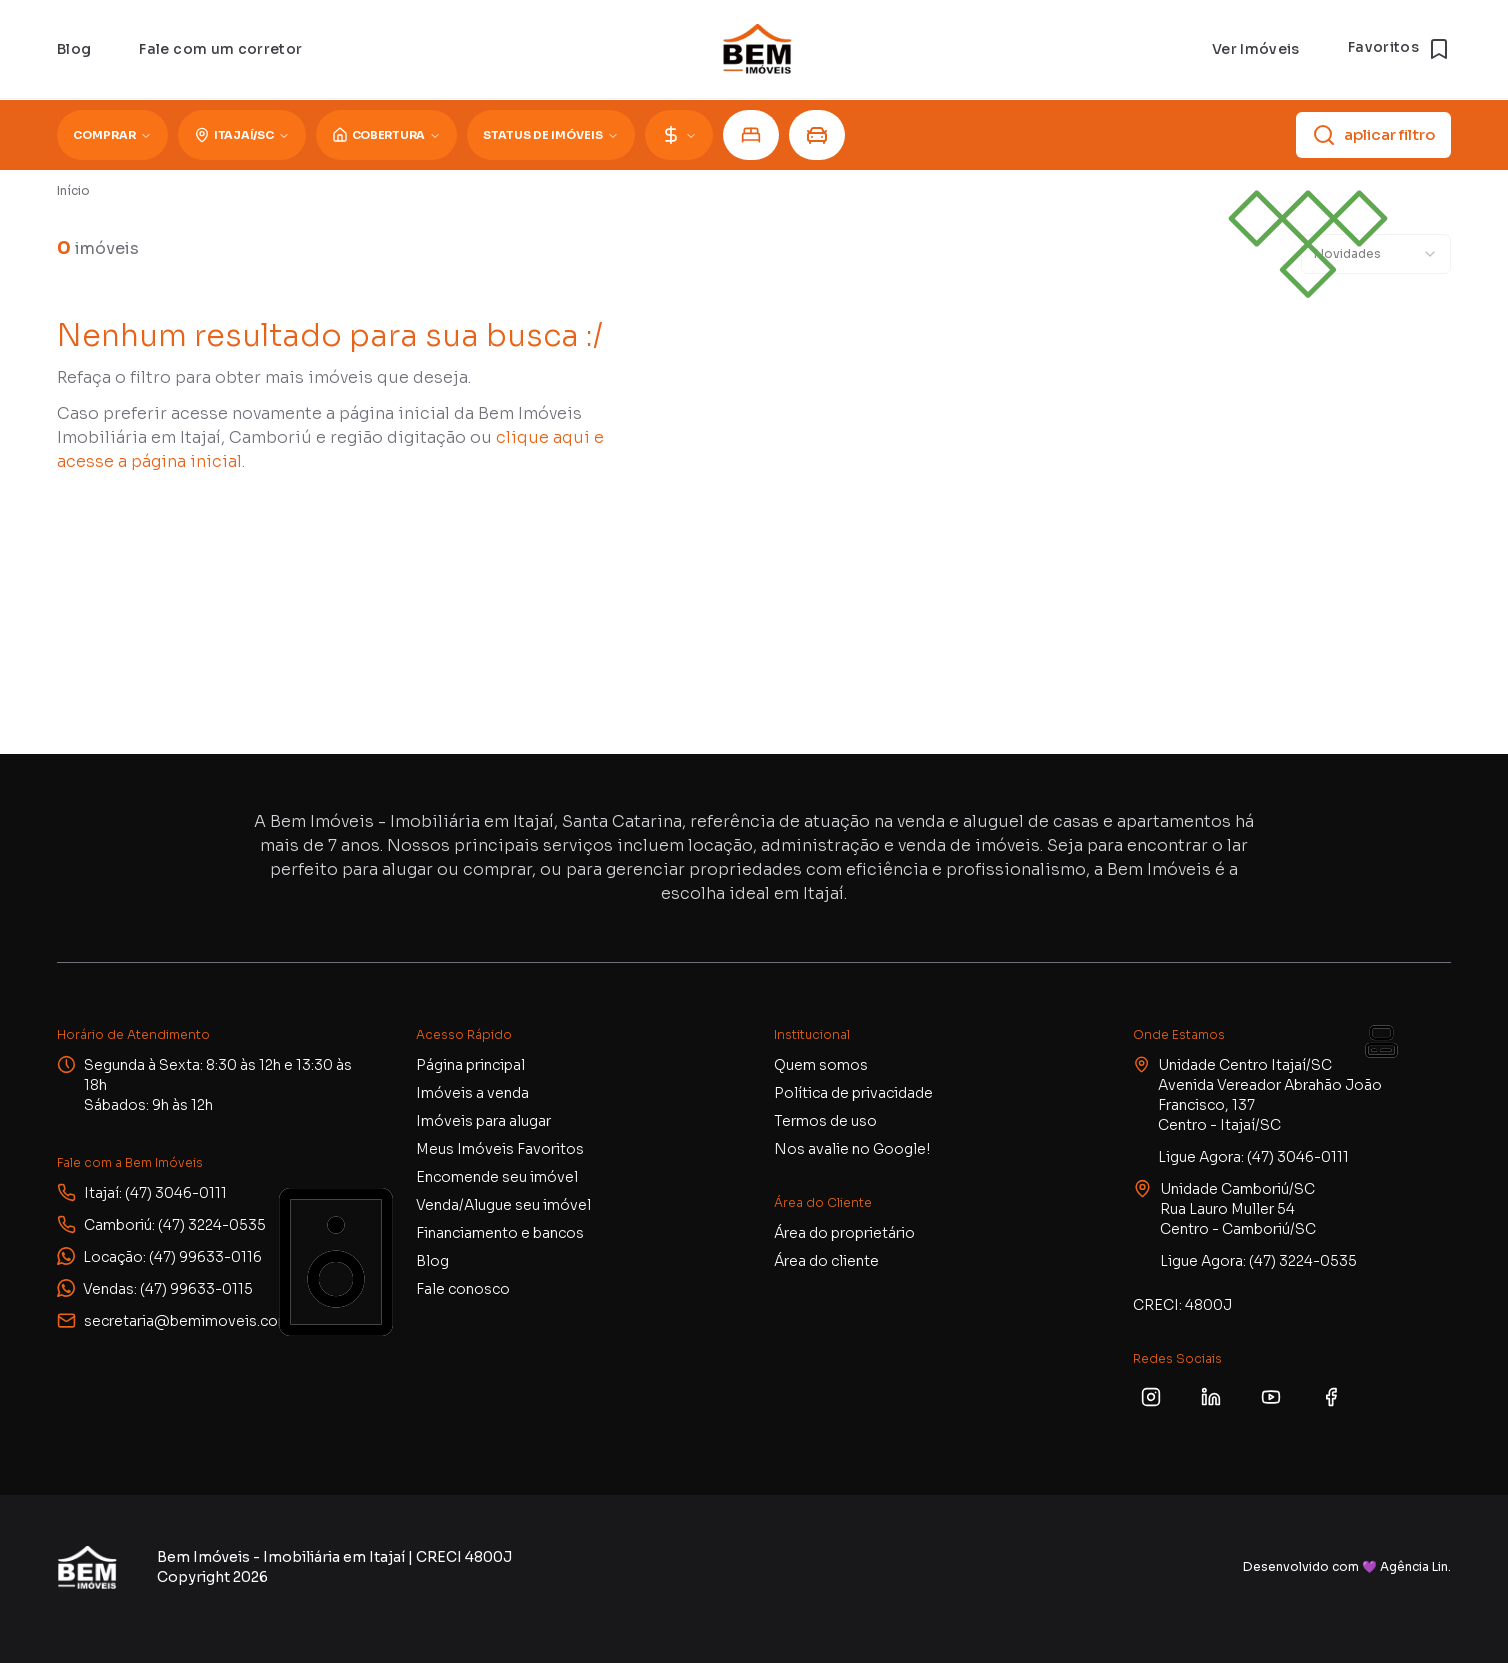 The image size is (1508, 1663). What do you see at coordinates (1308, 239) in the screenshot?
I see `open tidal music streaming app` at bounding box center [1308, 239].